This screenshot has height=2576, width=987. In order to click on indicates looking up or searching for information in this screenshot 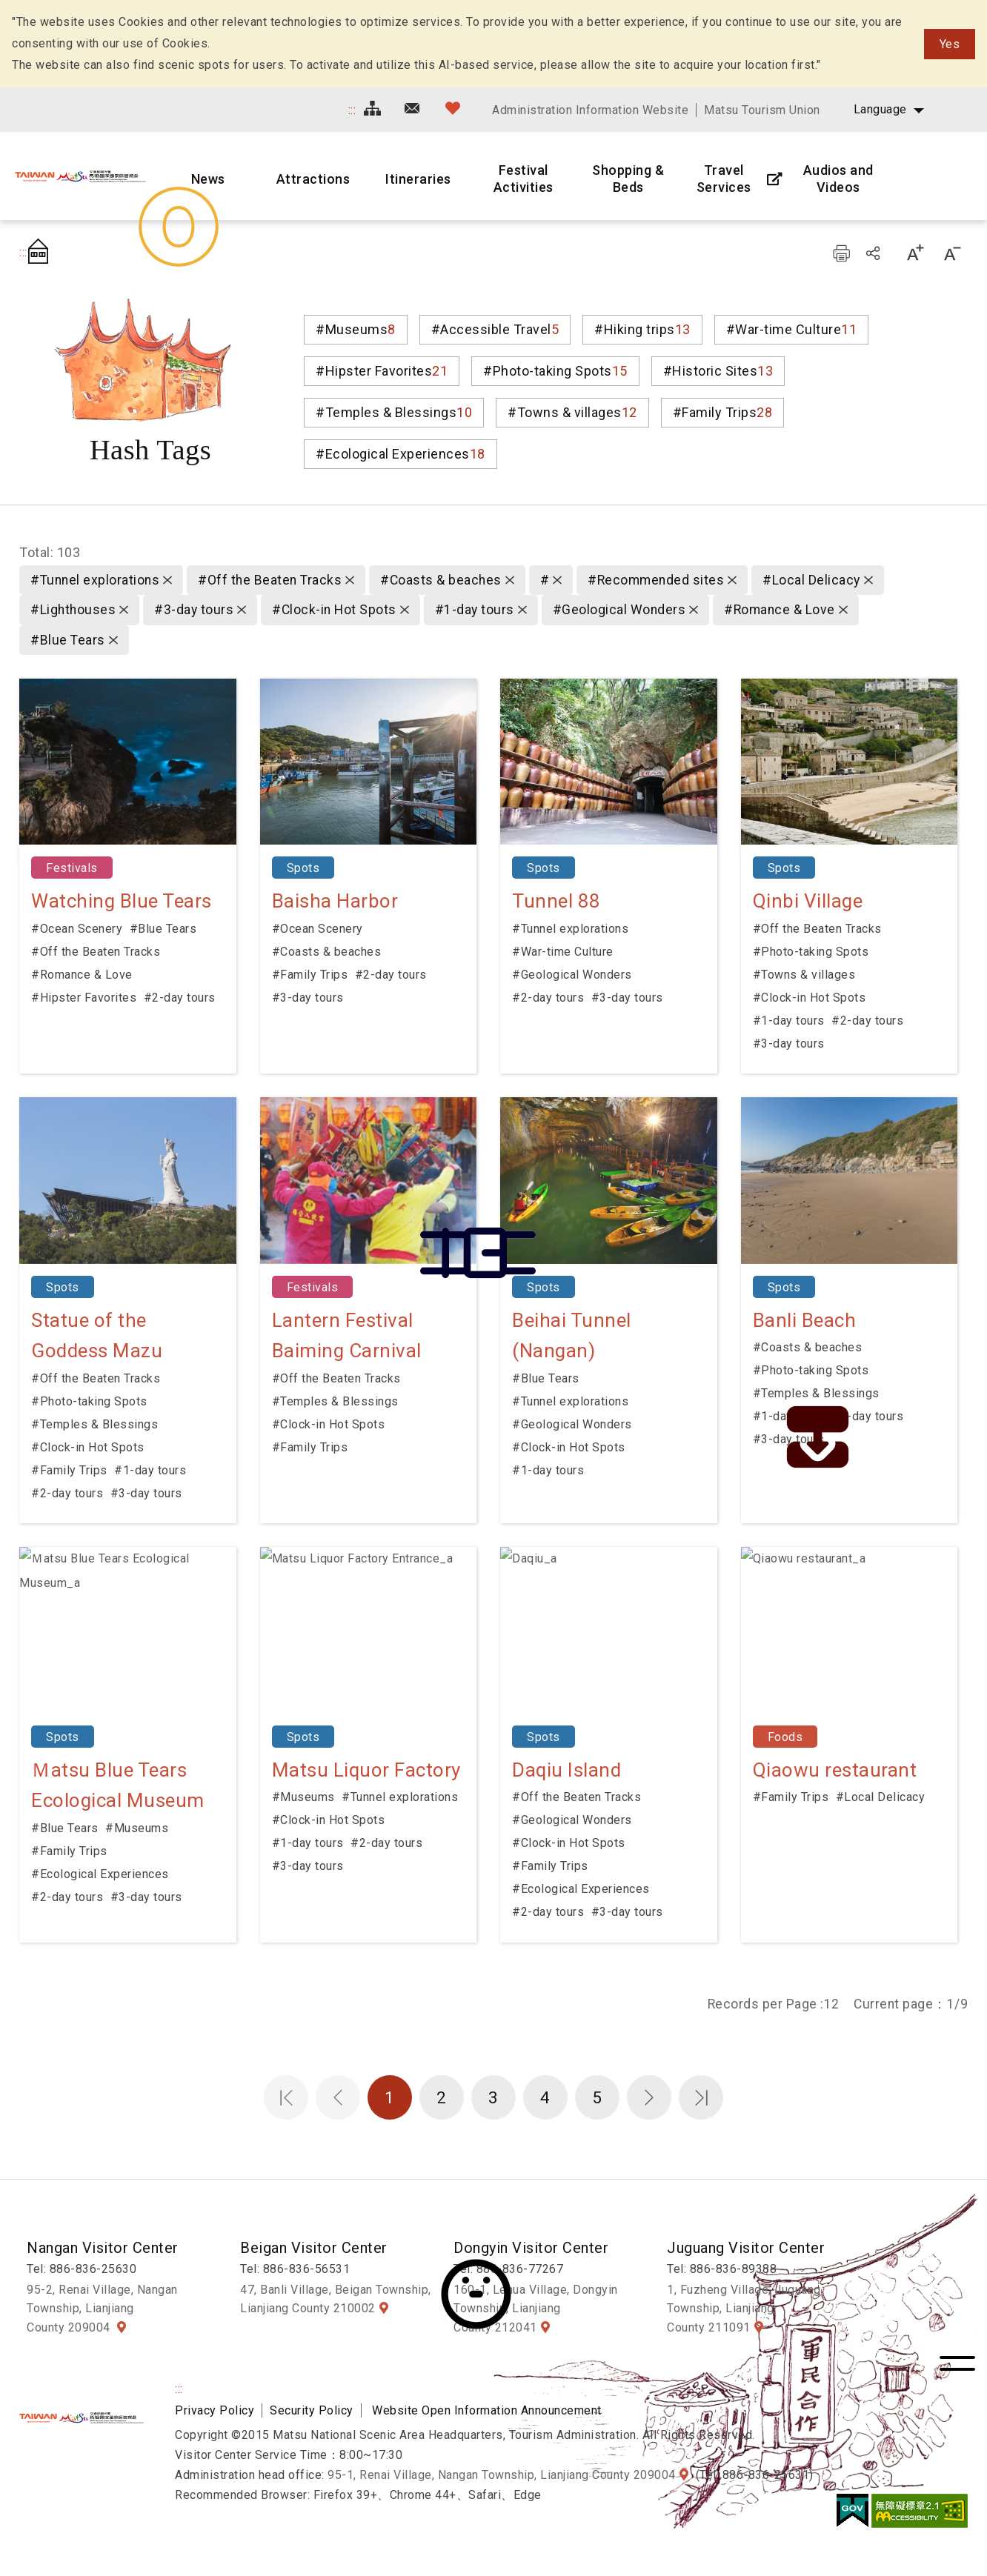, I will do `click(476, 2294)`.